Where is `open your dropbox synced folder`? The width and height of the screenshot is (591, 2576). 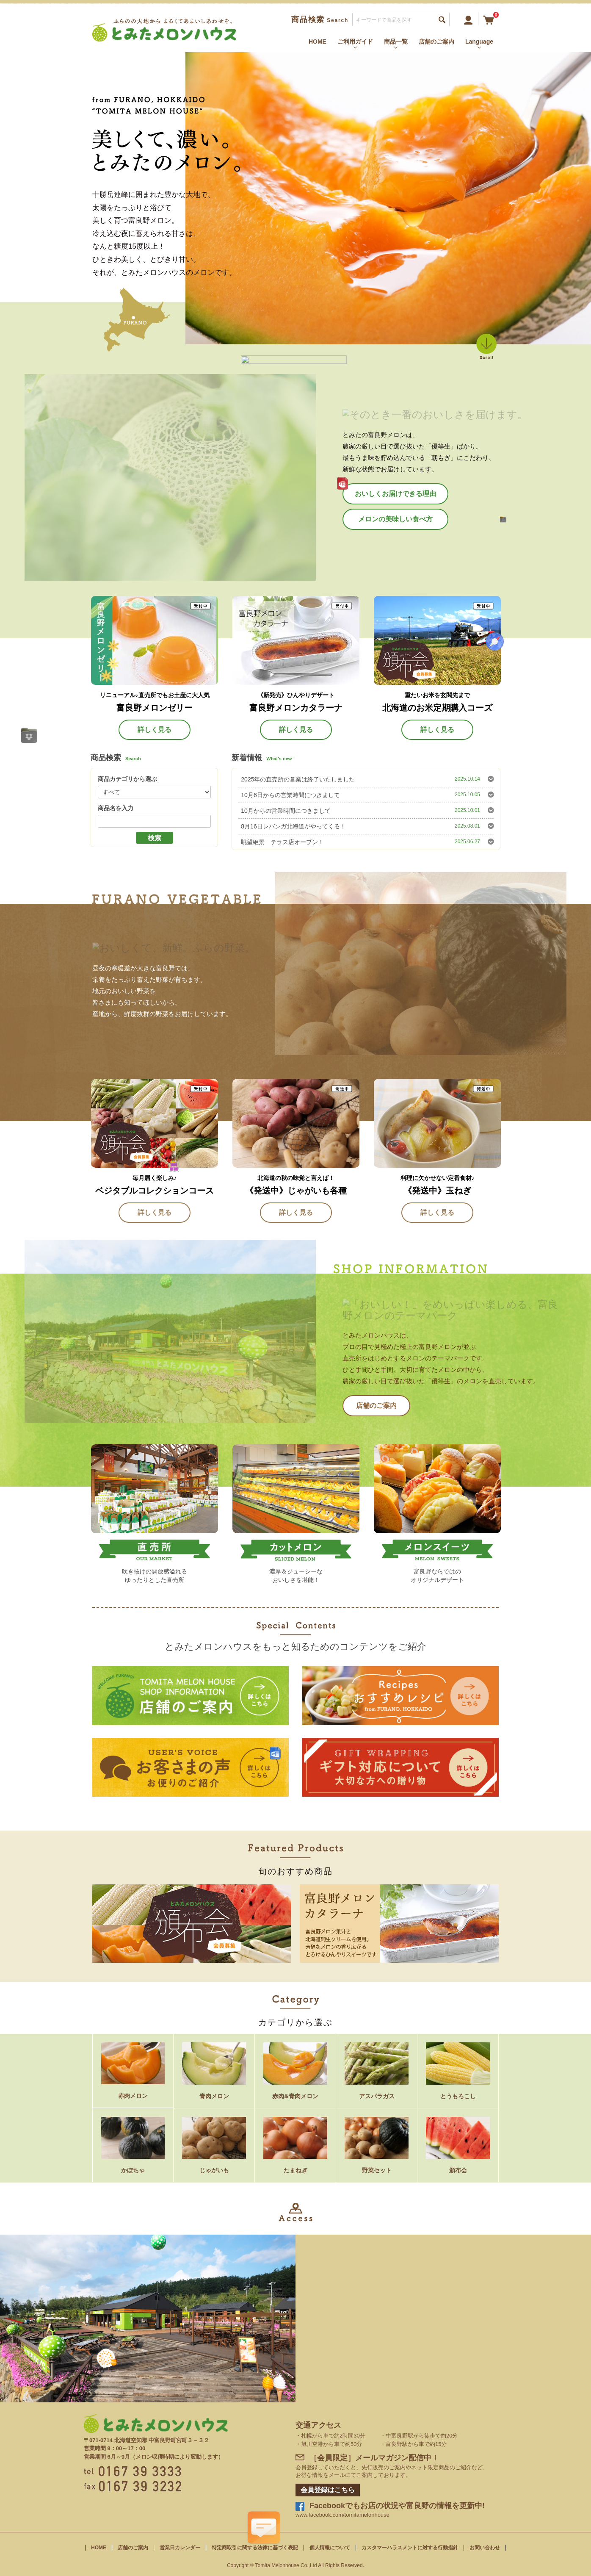 open your dropbox synced folder is located at coordinates (29, 735).